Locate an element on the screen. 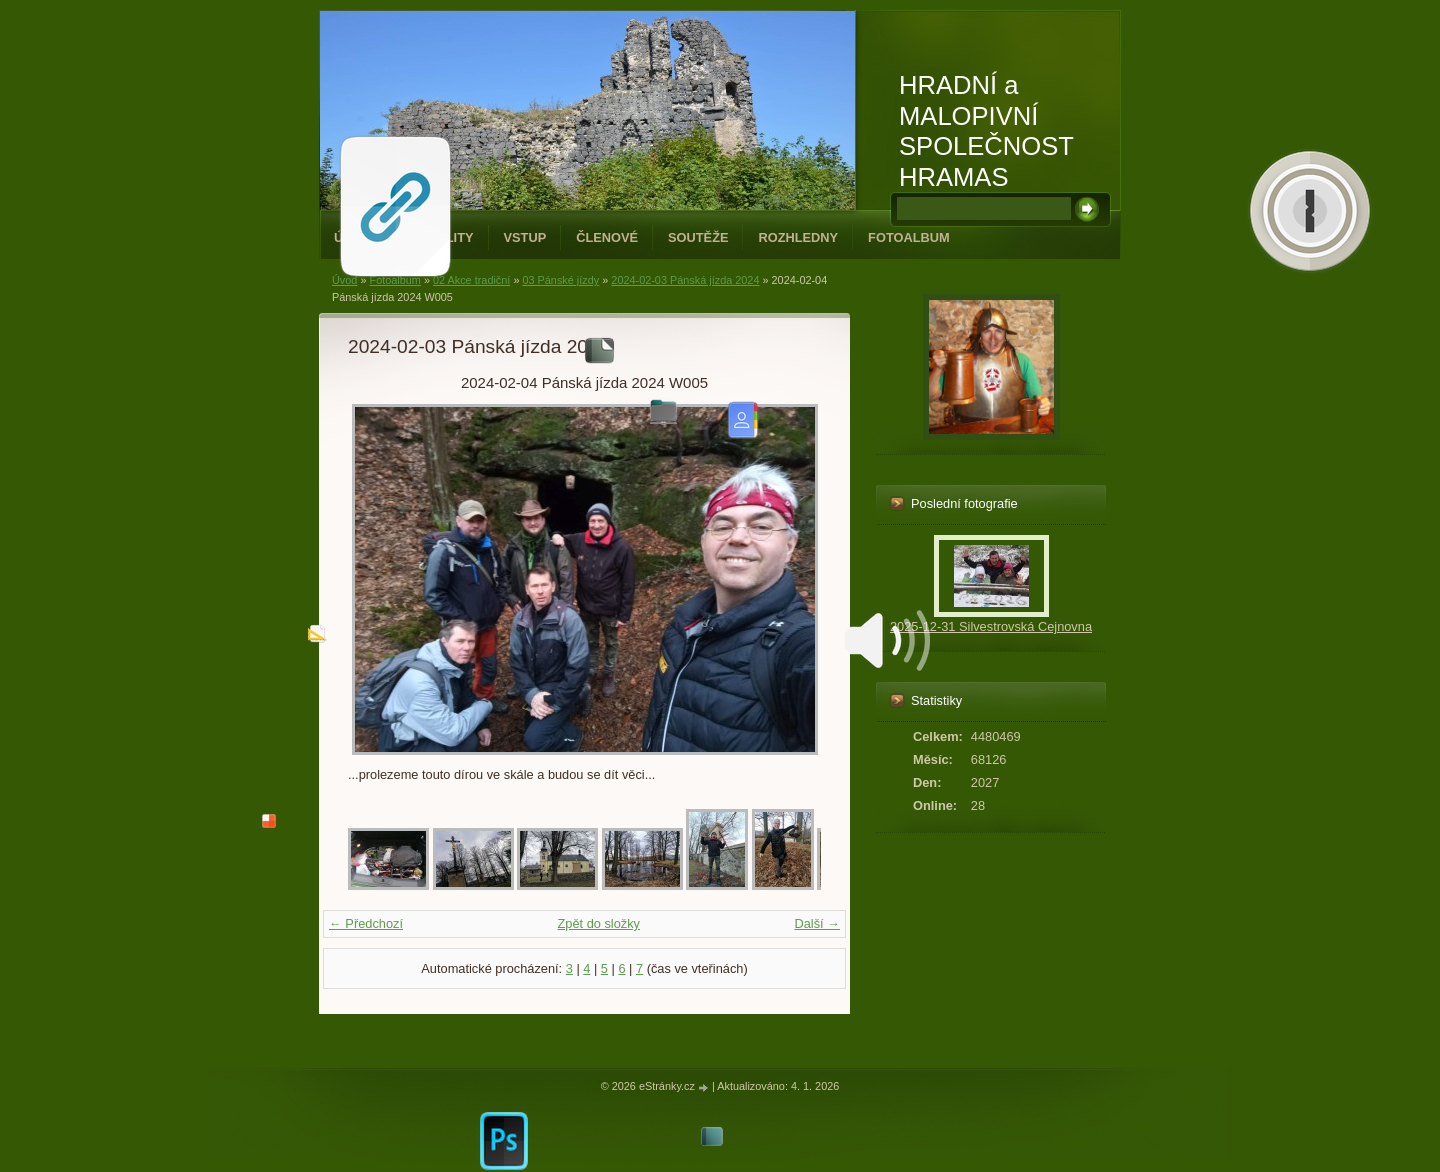 The height and width of the screenshot is (1172, 1440). open the passwords app is located at coordinates (1310, 211).